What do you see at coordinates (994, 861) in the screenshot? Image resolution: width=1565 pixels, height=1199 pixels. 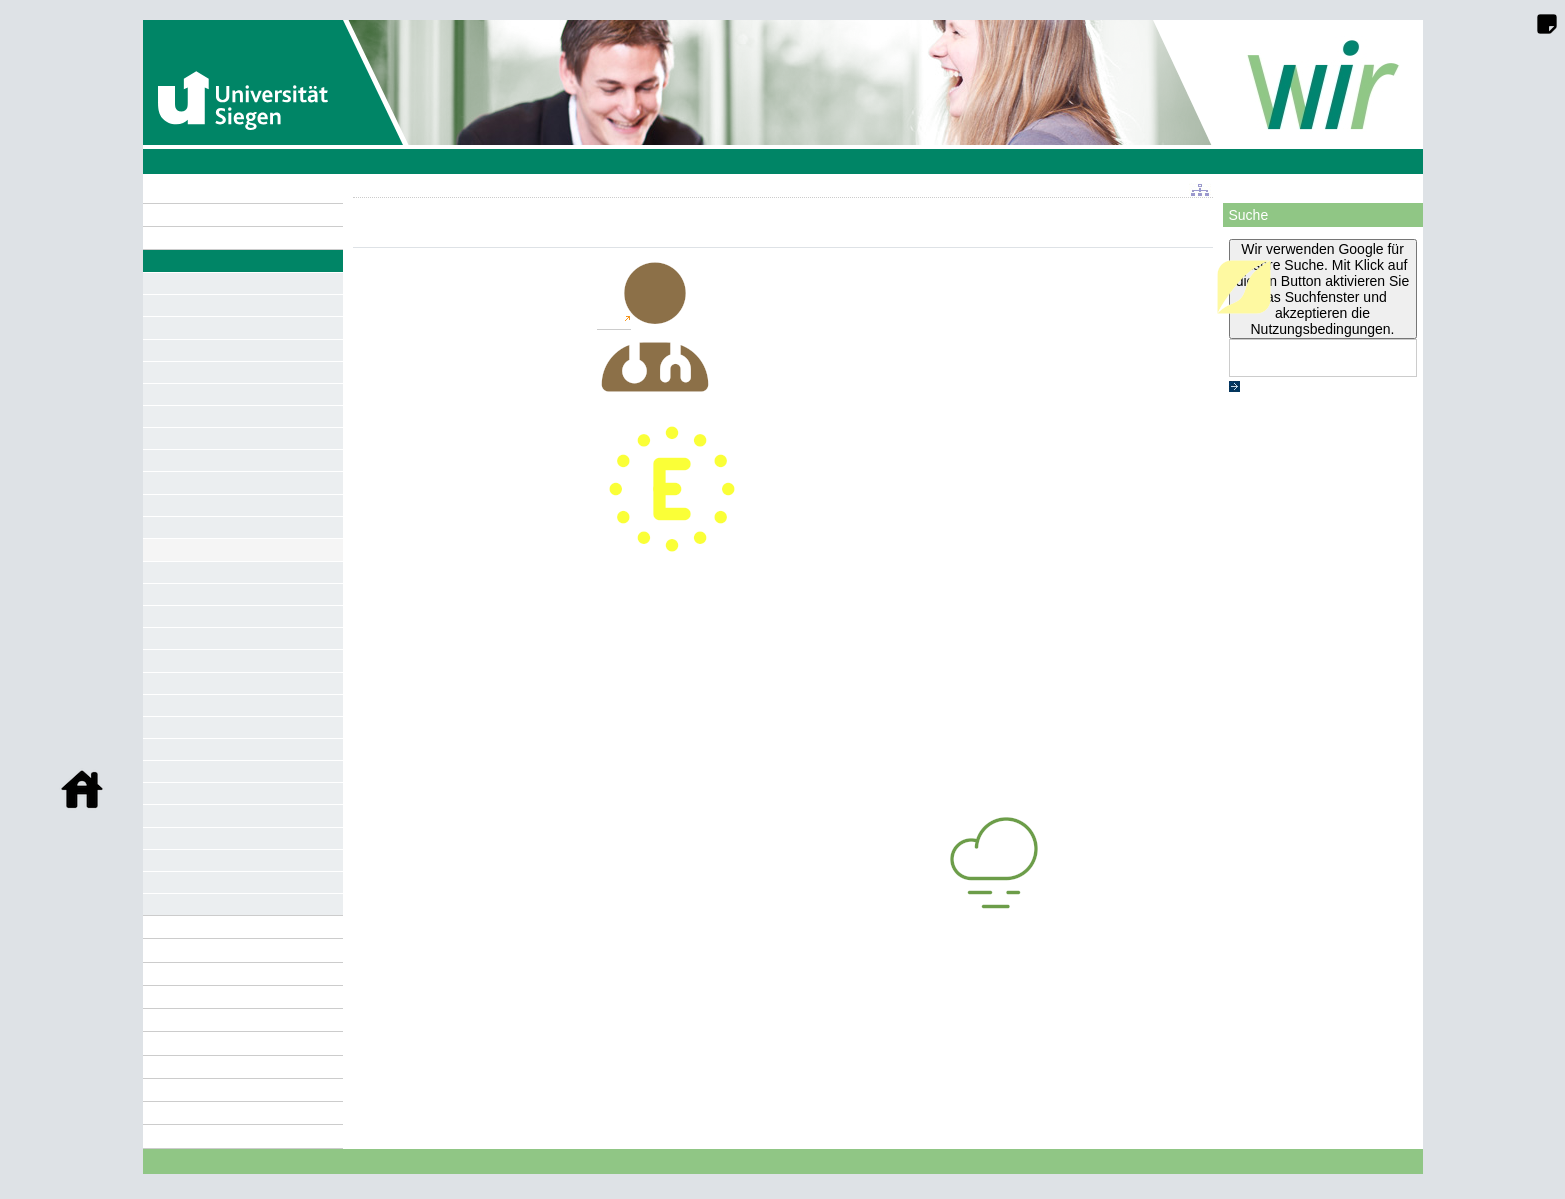 I see `indicates foggy weather conditions` at bounding box center [994, 861].